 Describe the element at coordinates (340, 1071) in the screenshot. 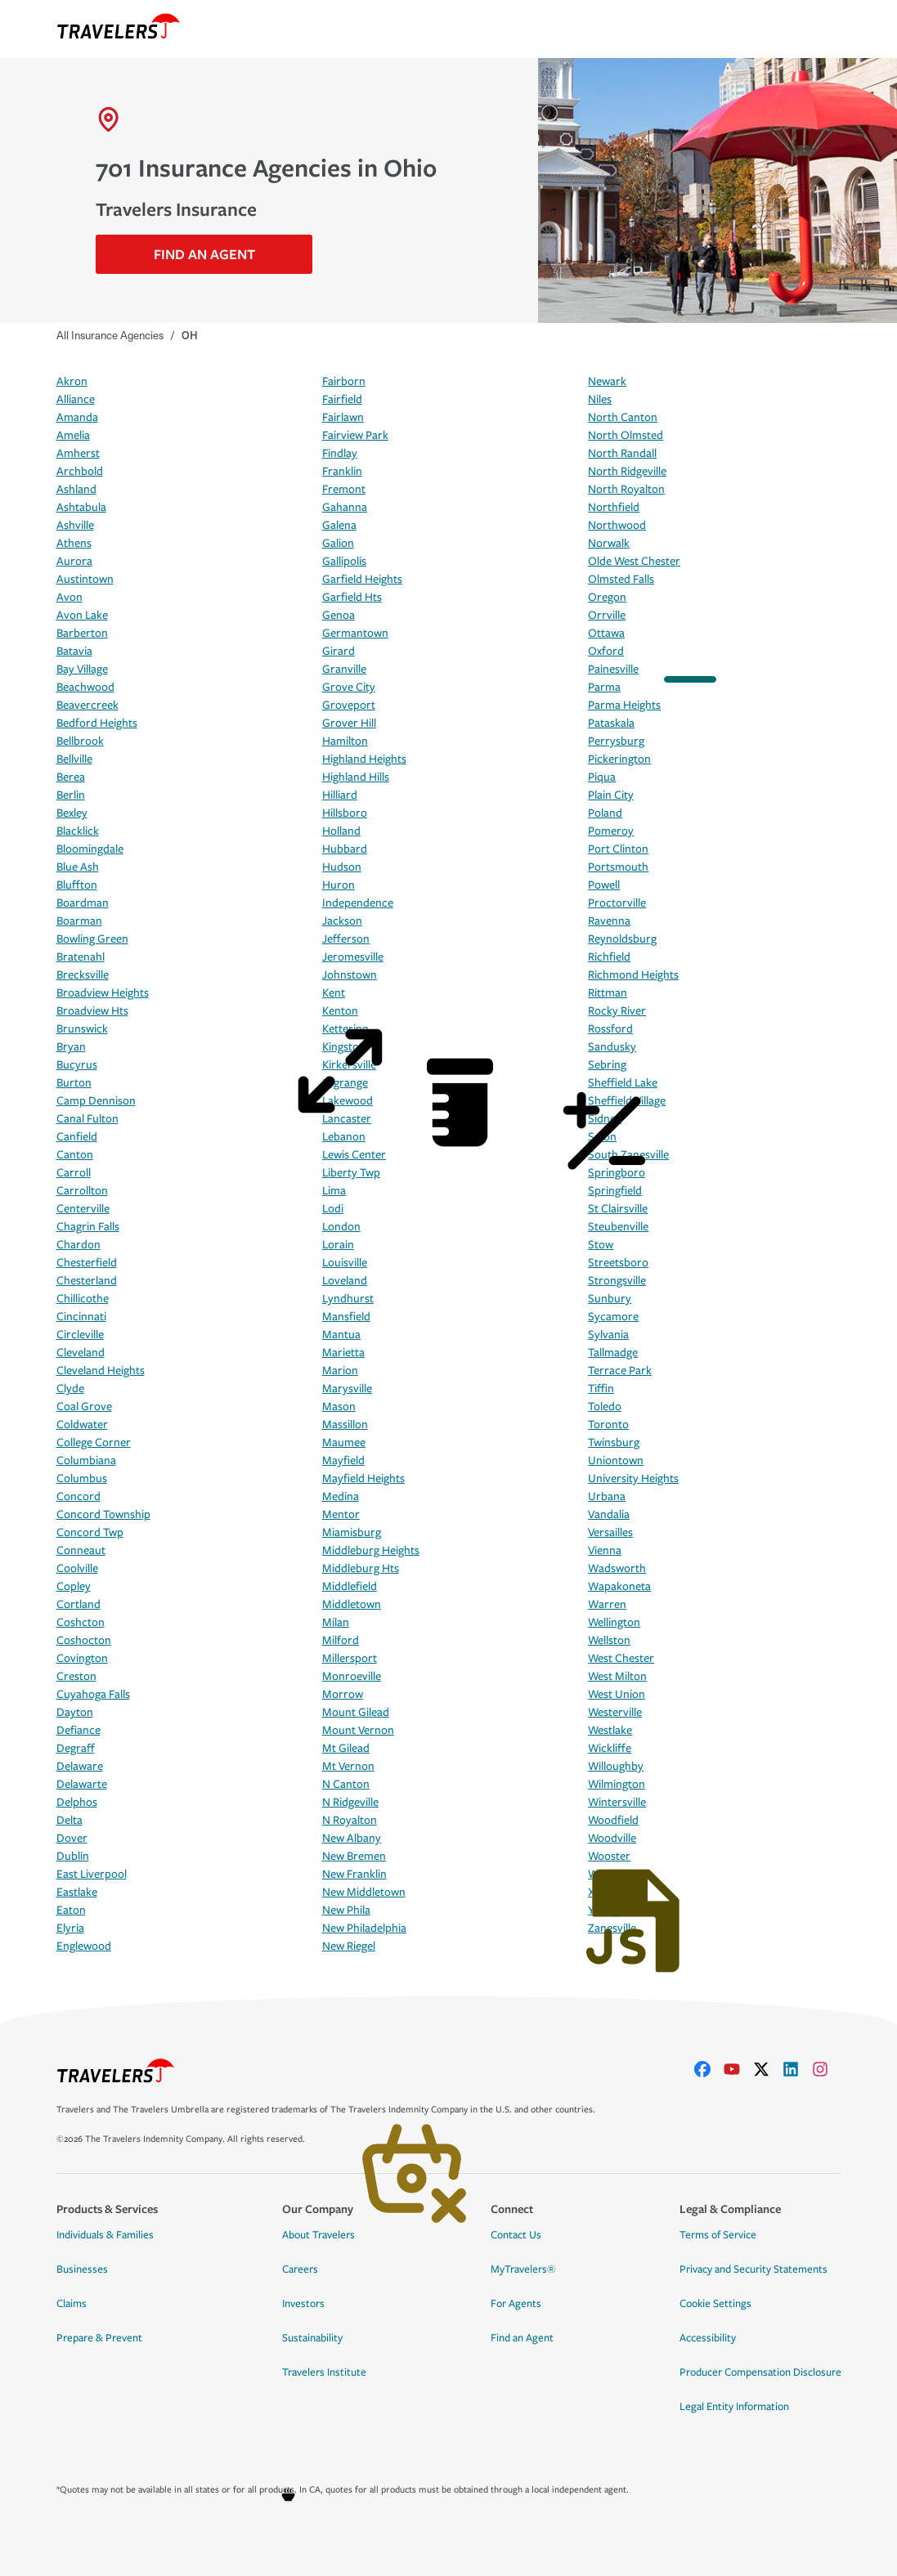

I see `expand to full screen` at that location.